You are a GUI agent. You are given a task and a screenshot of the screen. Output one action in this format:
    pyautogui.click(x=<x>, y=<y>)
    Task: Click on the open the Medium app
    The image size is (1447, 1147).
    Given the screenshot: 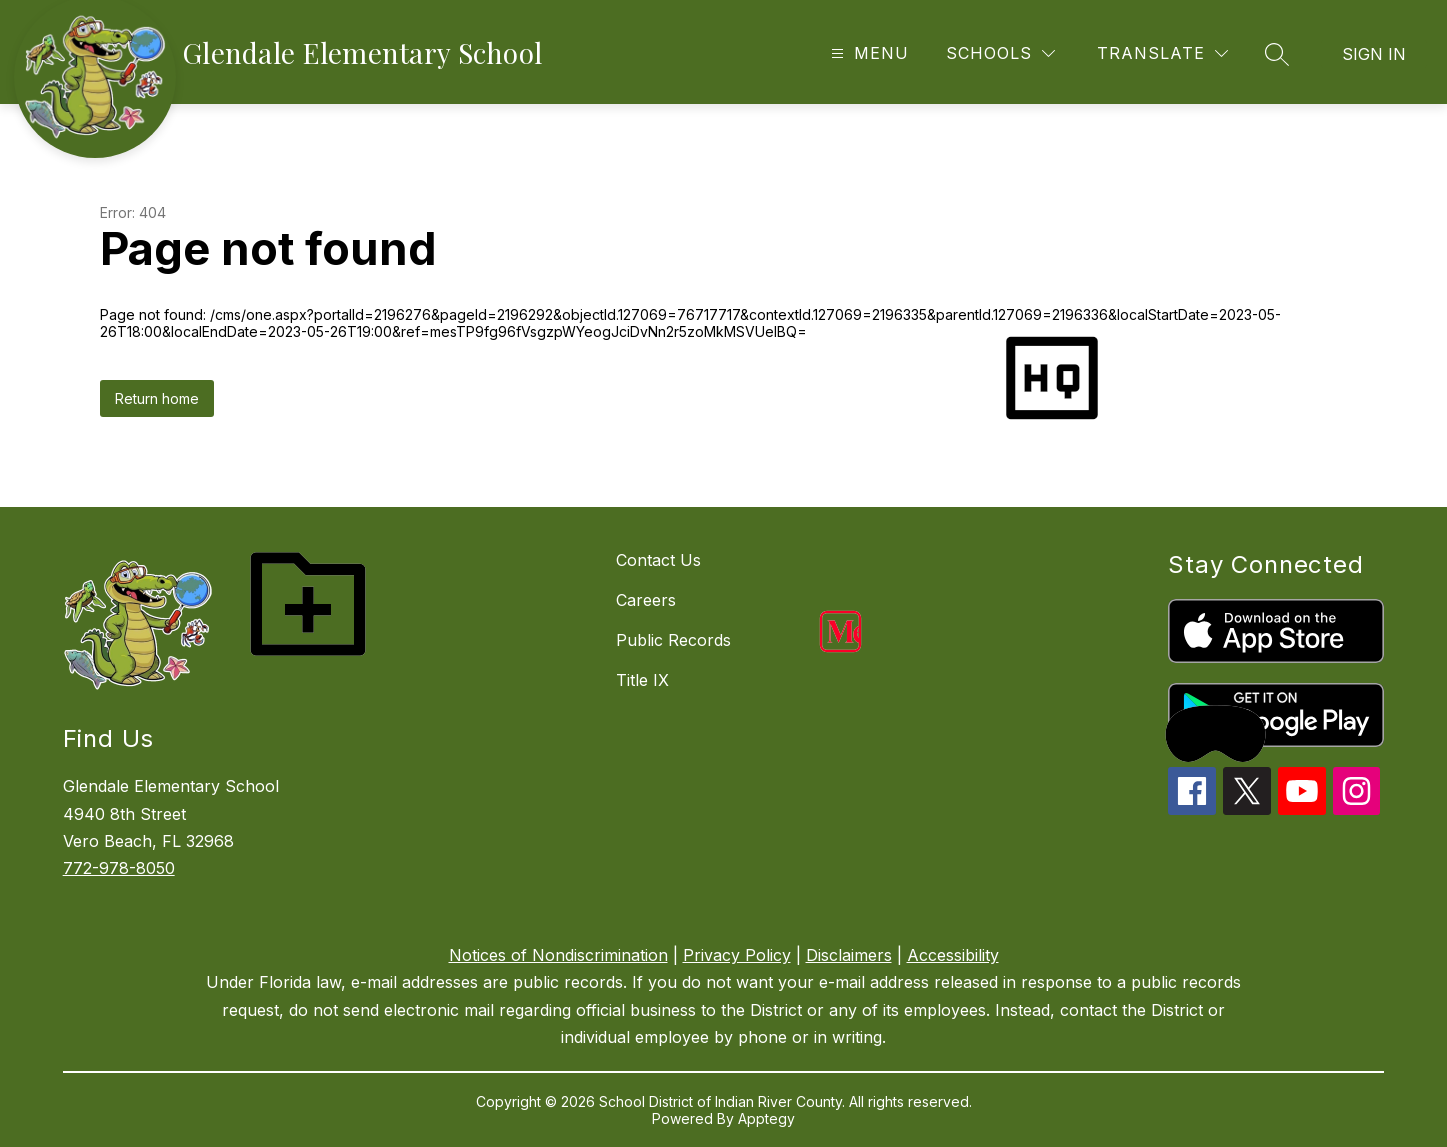 What is the action you would take?
    pyautogui.click(x=840, y=631)
    